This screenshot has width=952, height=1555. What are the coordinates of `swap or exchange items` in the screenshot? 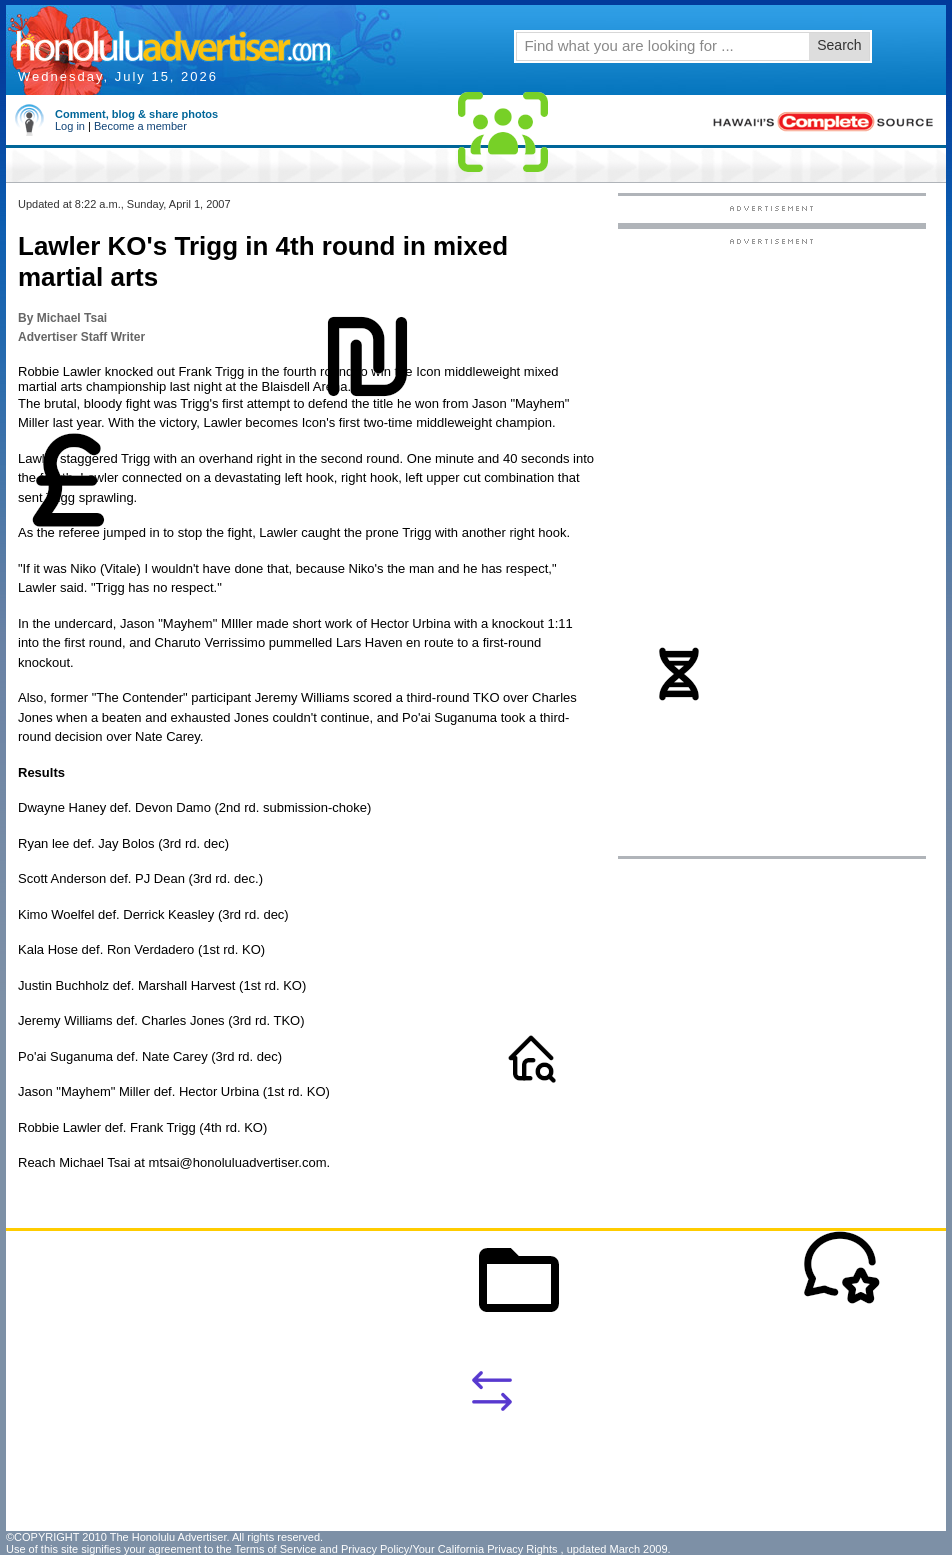 It's located at (492, 1391).